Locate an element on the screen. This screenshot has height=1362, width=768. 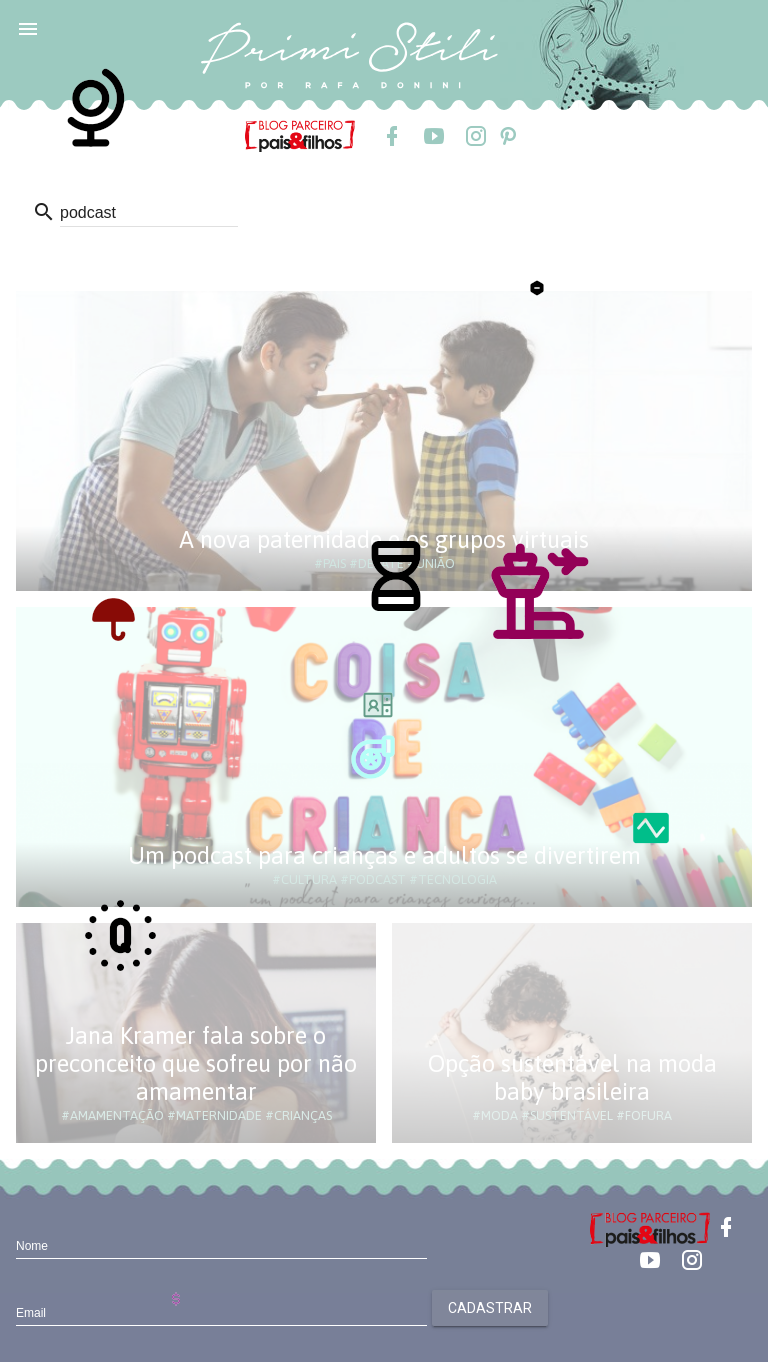
indicates a loading or processing state for Q-related feature is located at coordinates (120, 935).